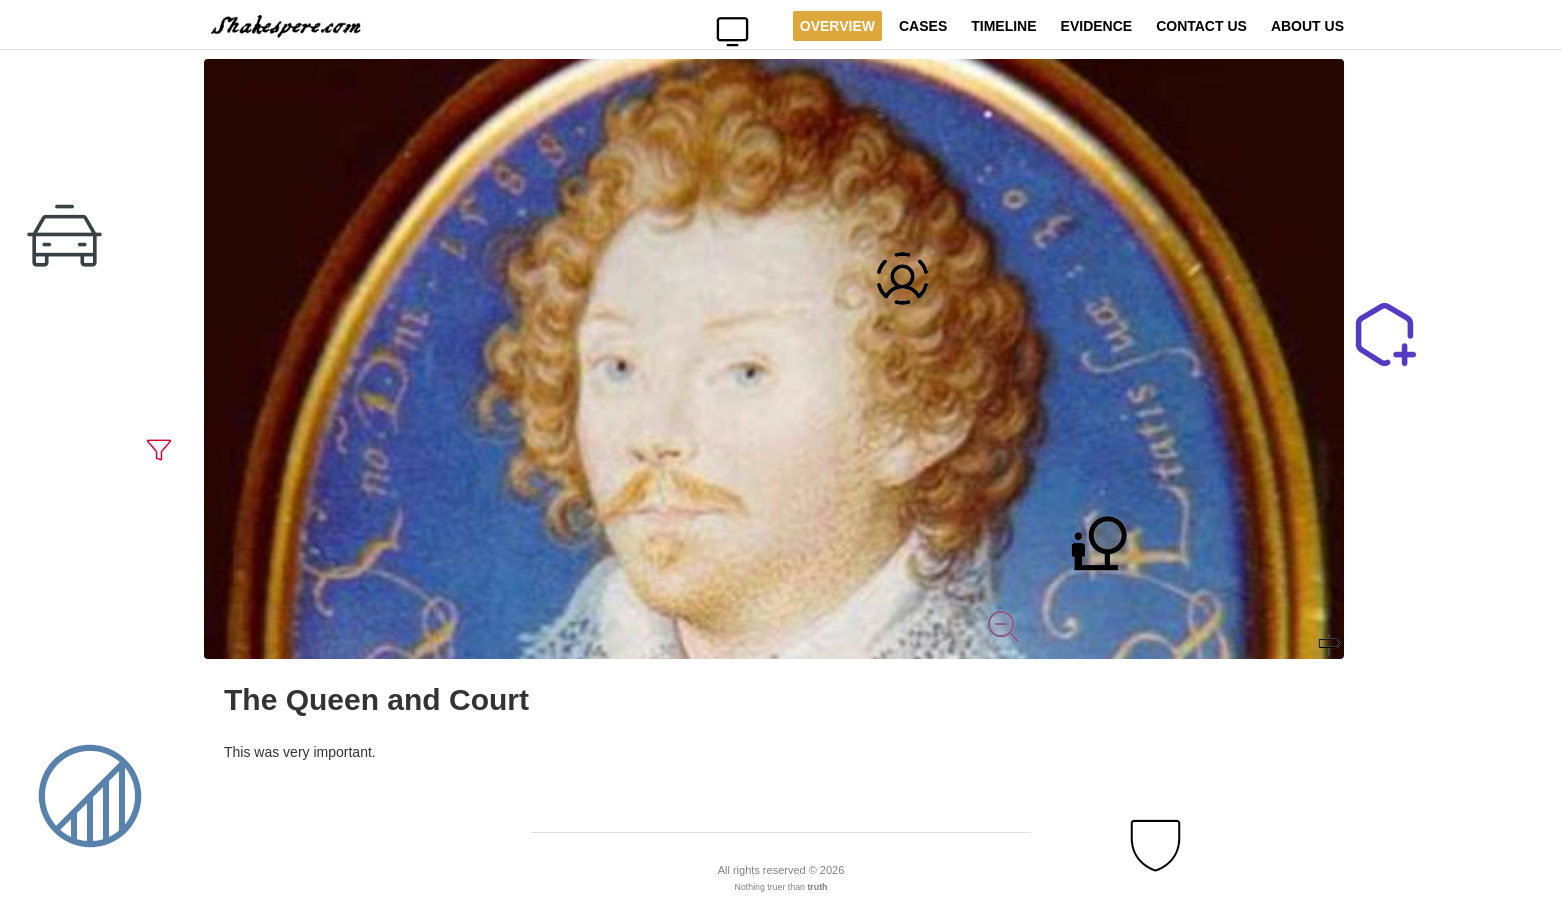  I want to click on zoom out of the current view, so click(1003, 626).